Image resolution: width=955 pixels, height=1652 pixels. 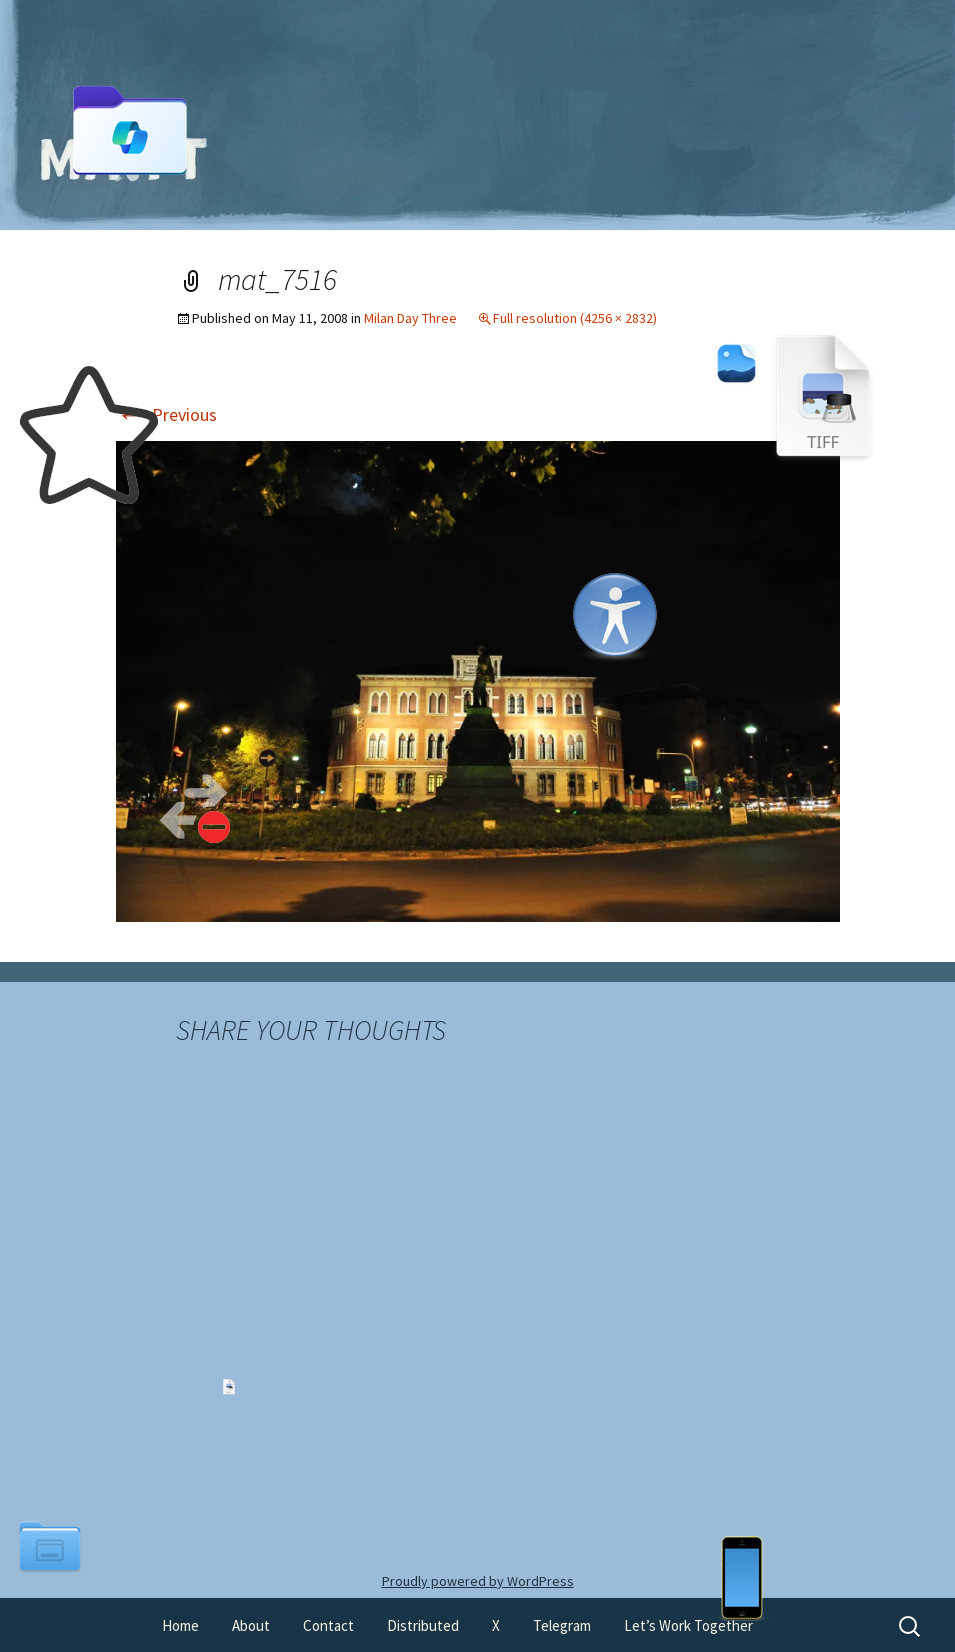 What do you see at coordinates (229, 1387) in the screenshot?
I see `a BMP image file` at bounding box center [229, 1387].